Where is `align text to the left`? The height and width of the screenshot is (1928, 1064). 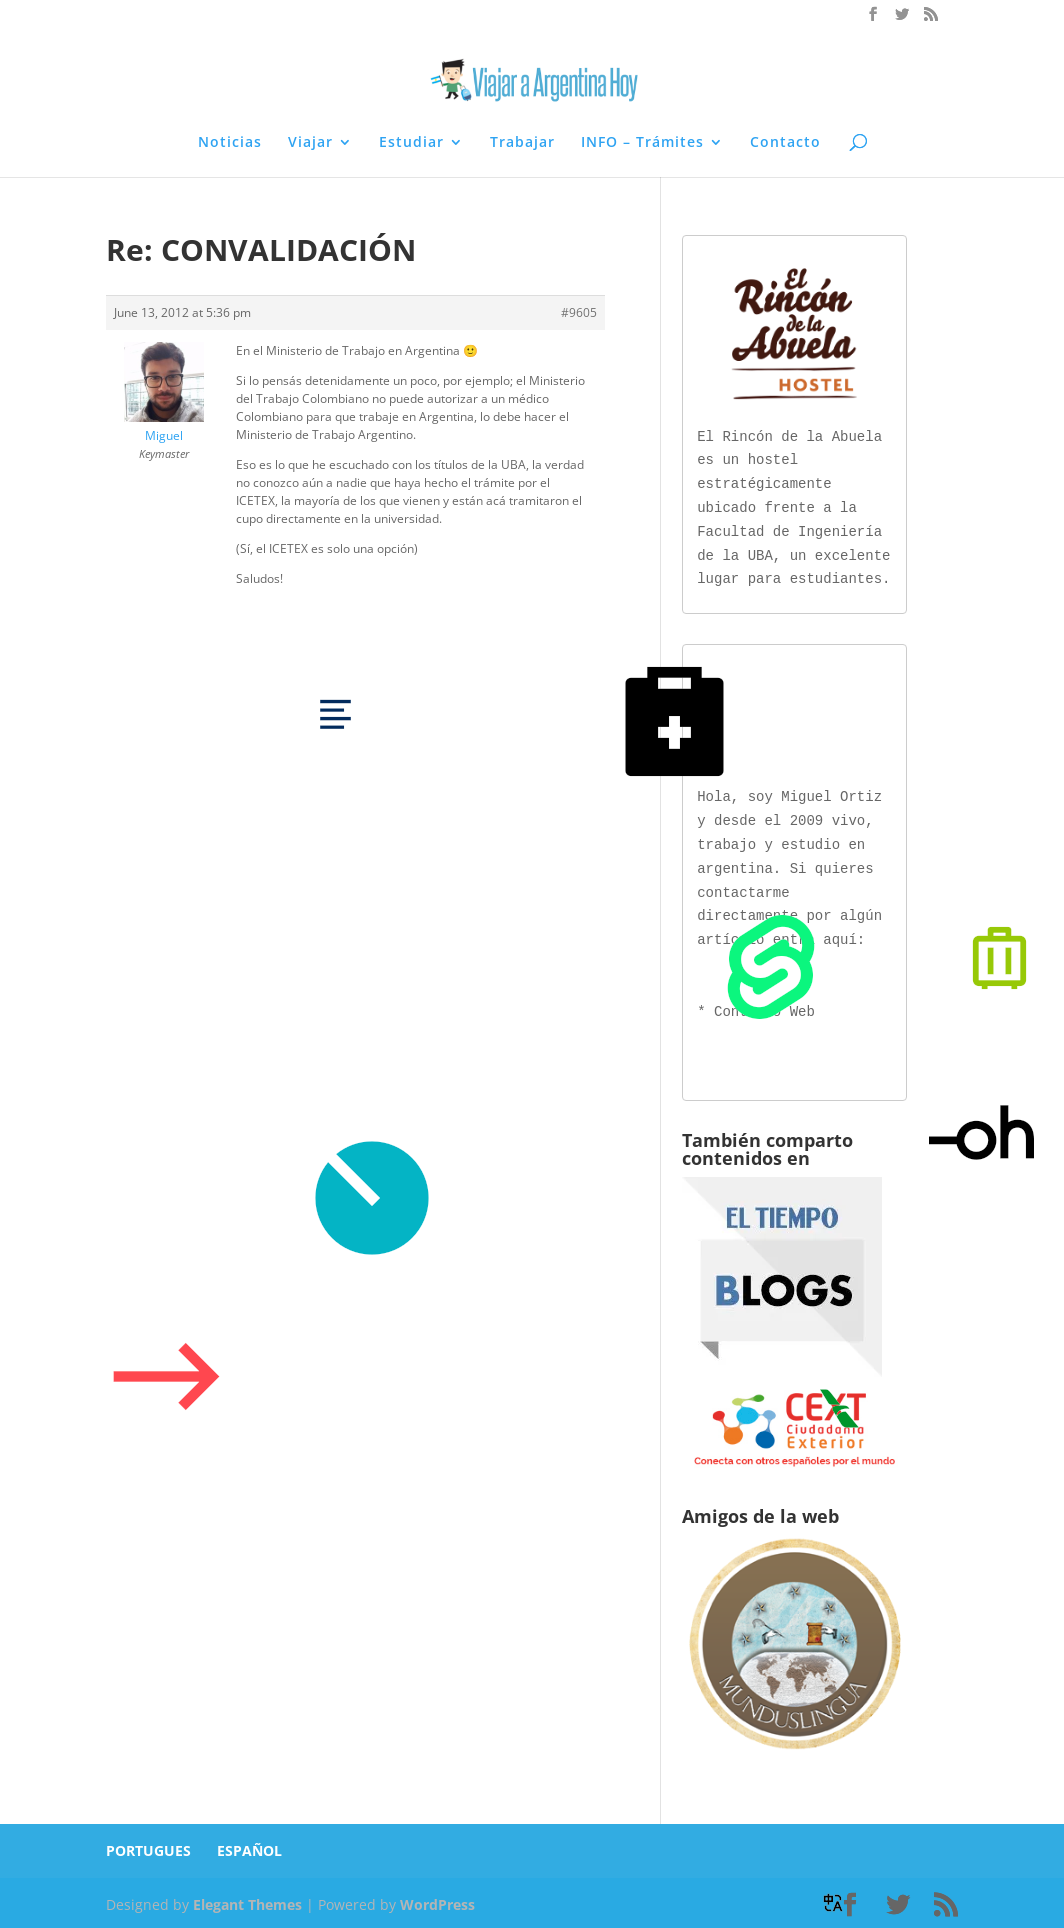
align text to the left is located at coordinates (335, 713).